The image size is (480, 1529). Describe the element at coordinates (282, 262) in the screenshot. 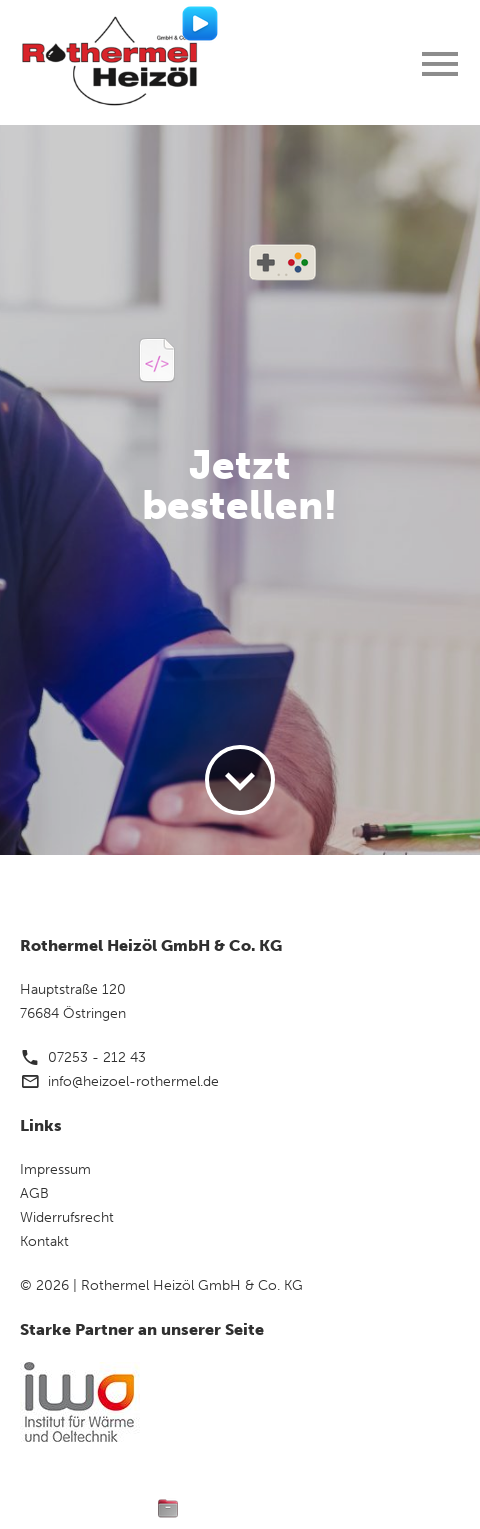

I see `indicates a connected game controller` at that location.